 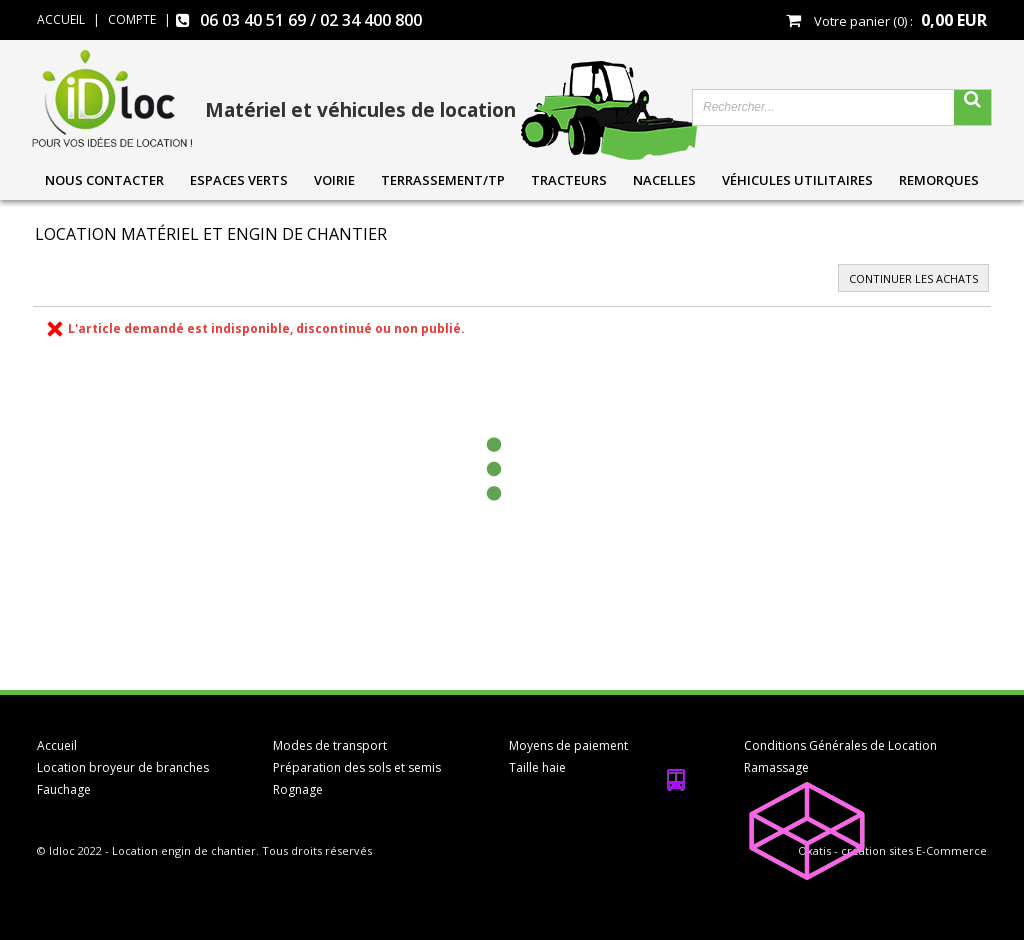 I want to click on open more options menu, so click(x=494, y=469).